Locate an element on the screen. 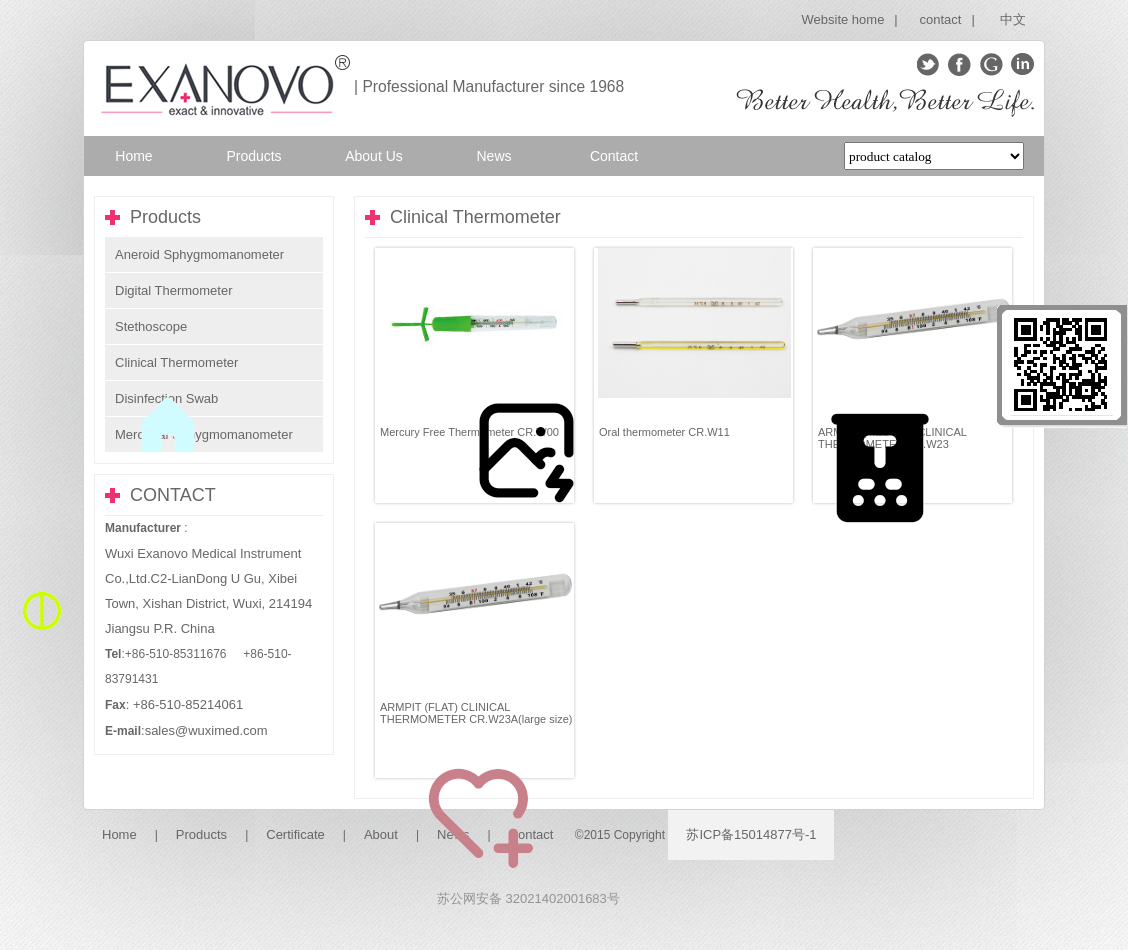 The height and width of the screenshot is (950, 1128). toggle between light and dark mode is located at coordinates (42, 611).